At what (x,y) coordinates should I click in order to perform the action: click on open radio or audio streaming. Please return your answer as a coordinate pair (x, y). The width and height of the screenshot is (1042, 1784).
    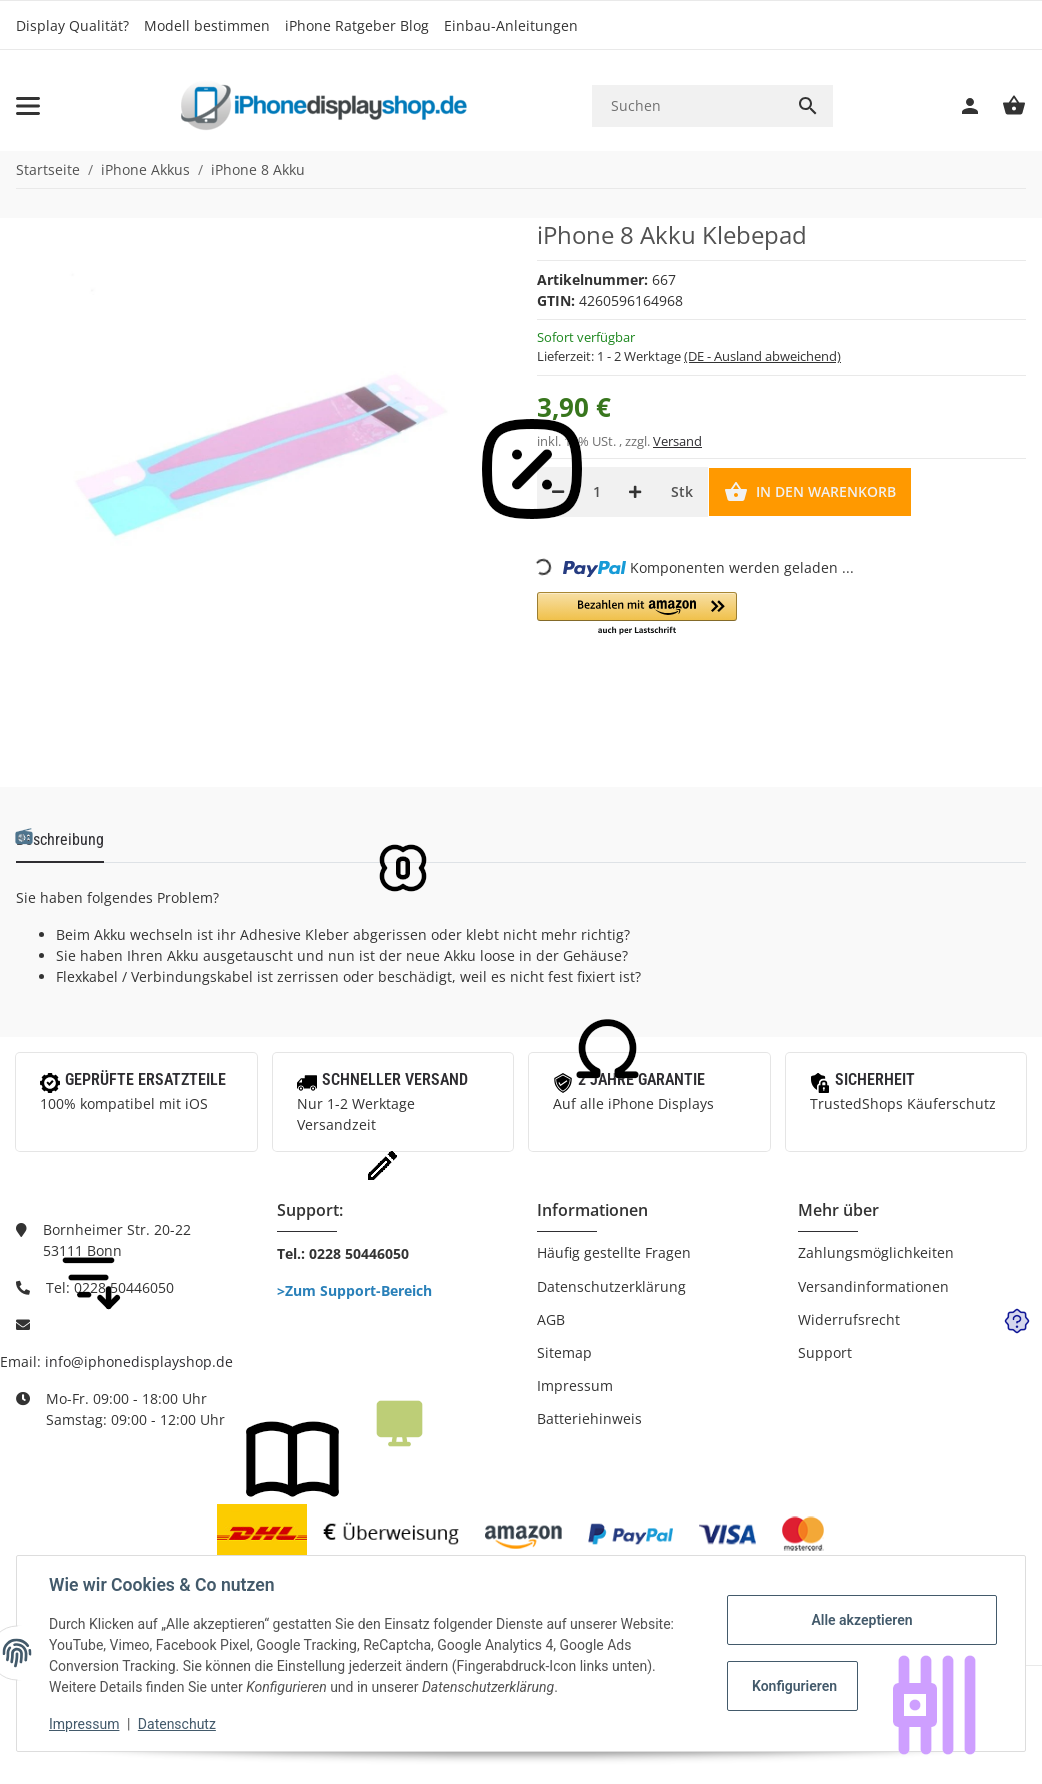
    Looking at the image, I should click on (24, 836).